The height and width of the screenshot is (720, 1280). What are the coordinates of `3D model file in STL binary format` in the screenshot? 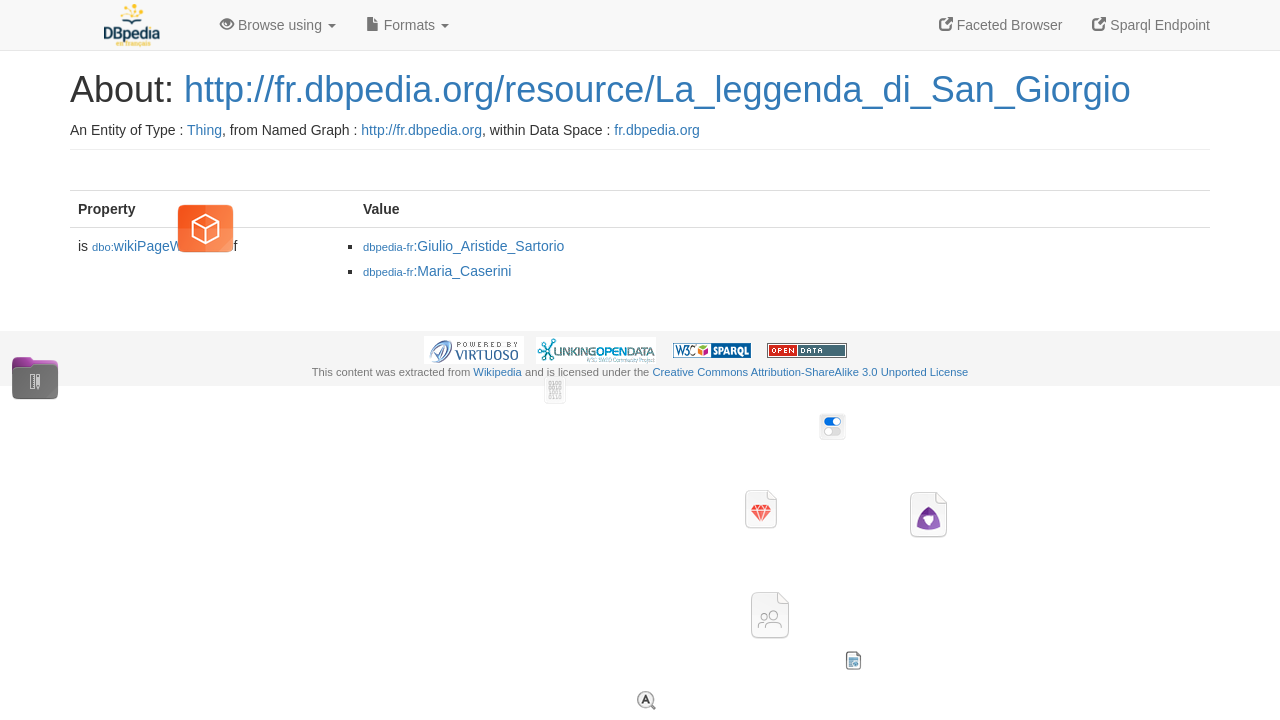 It's located at (205, 226).